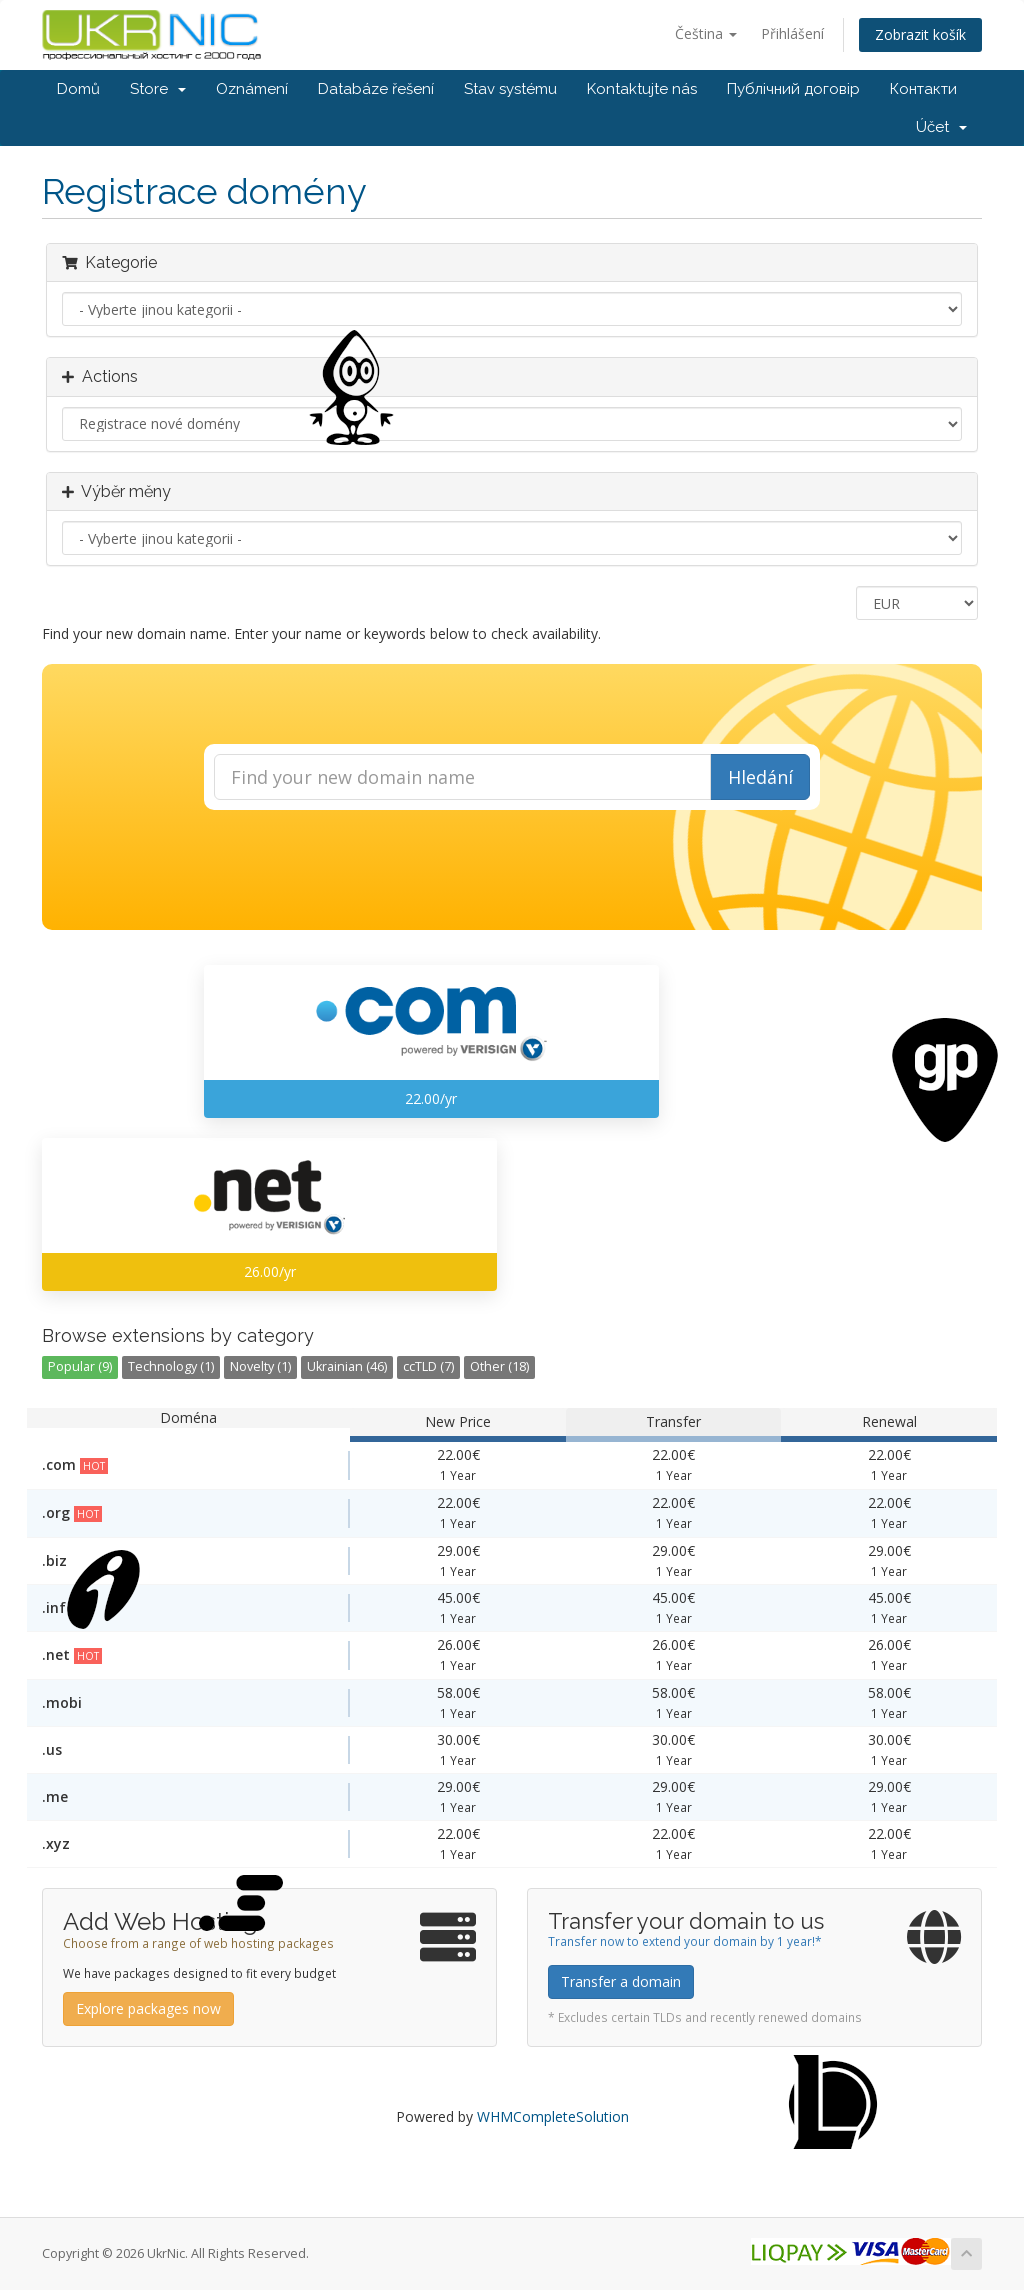  What do you see at coordinates (945, 1080) in the screenshot?
I see `open guitar pro application` at bounding box center [945, 1080].